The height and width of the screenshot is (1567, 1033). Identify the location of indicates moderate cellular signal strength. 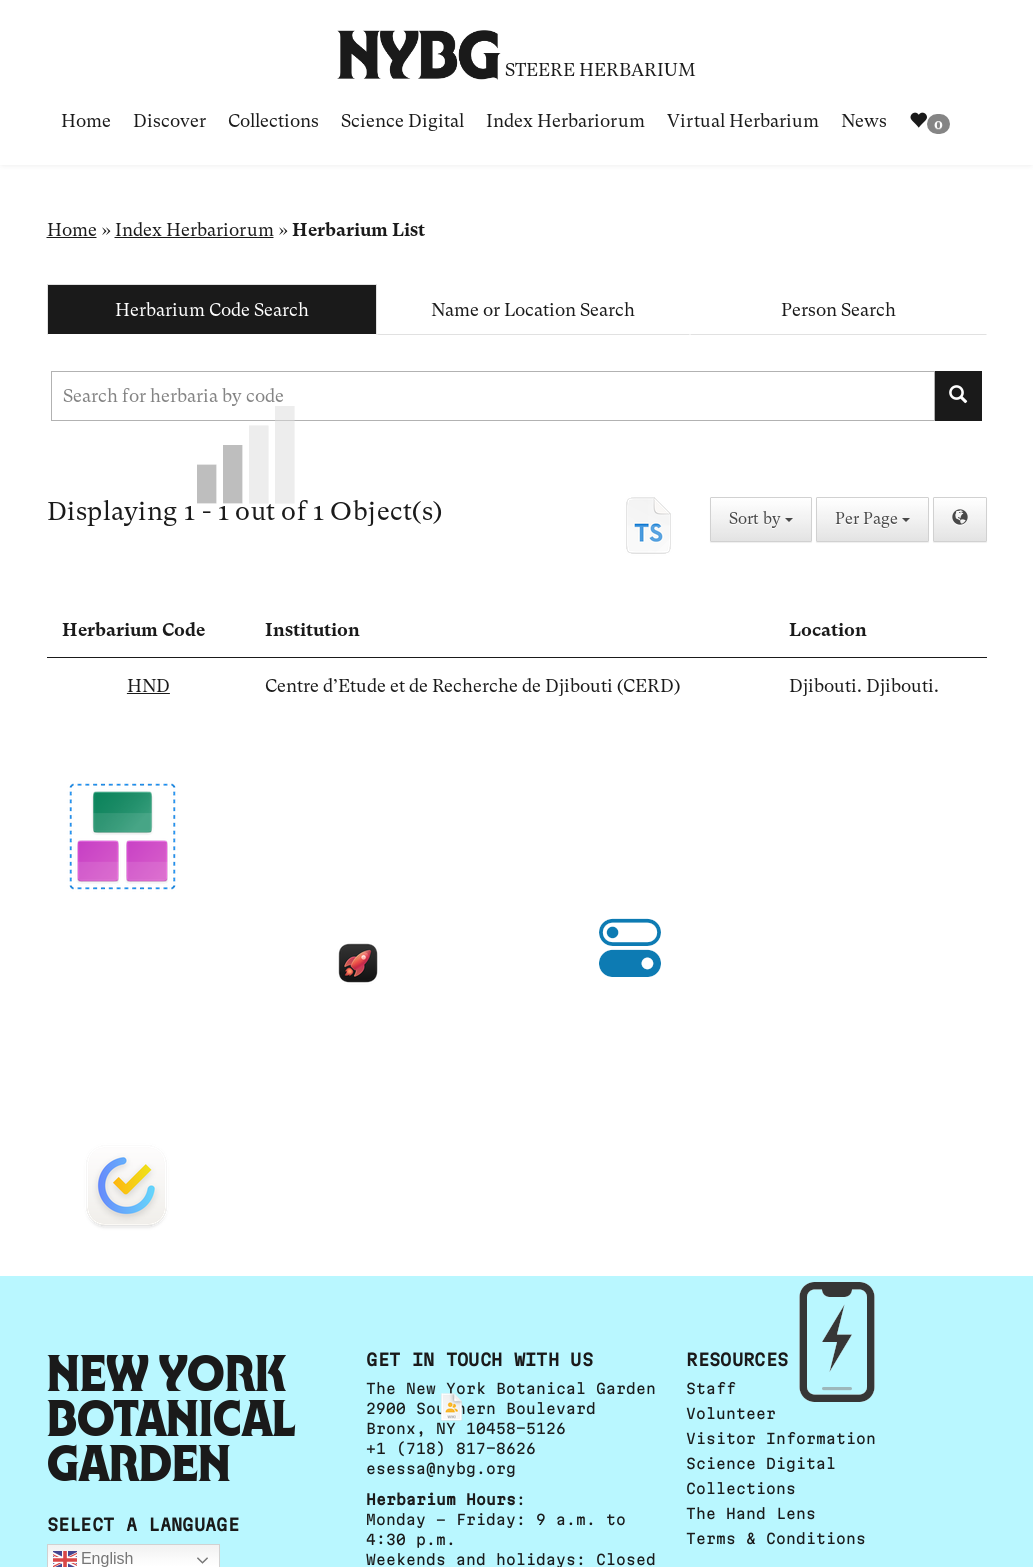
(249, 458).